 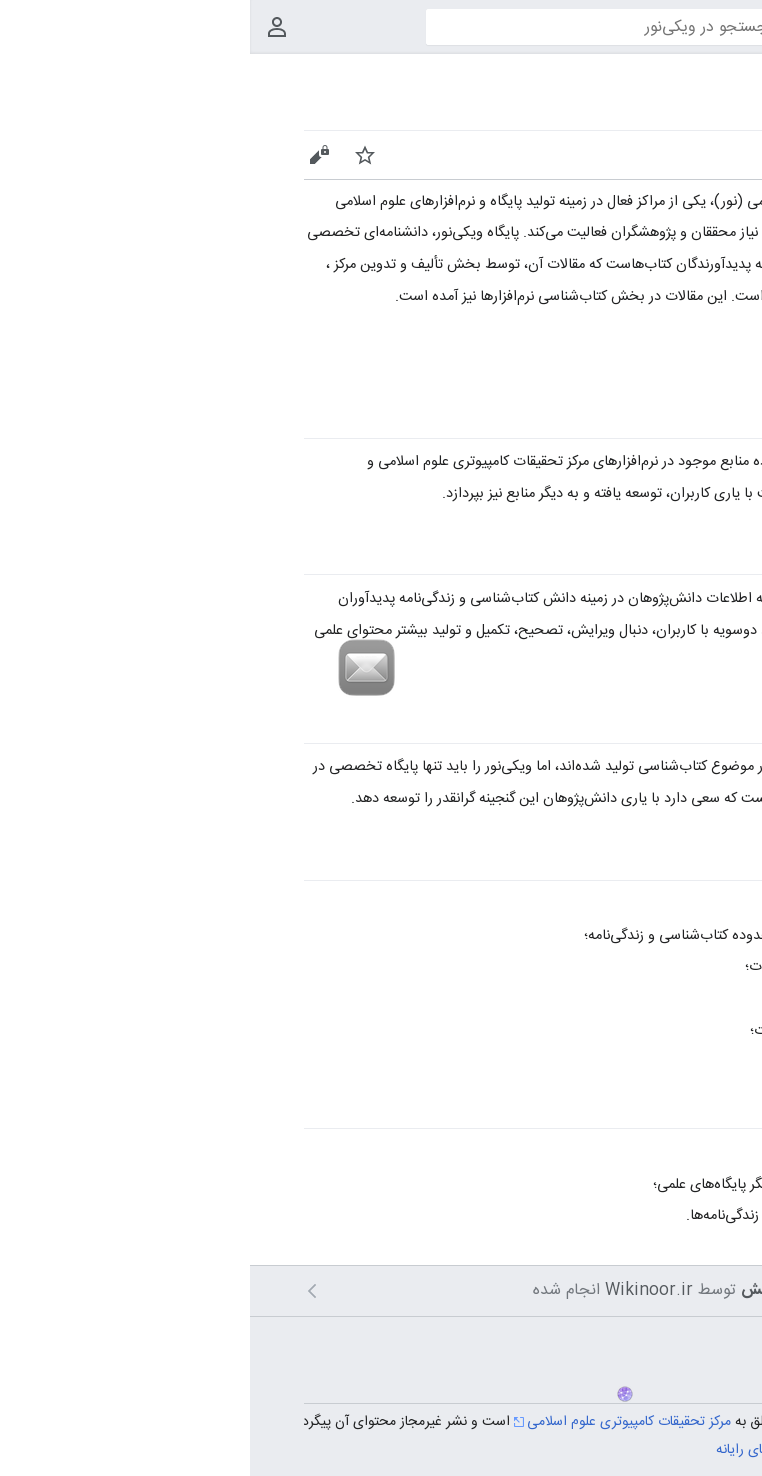 I want to click on access network settings and preferences, so click(x=625, y=1394).